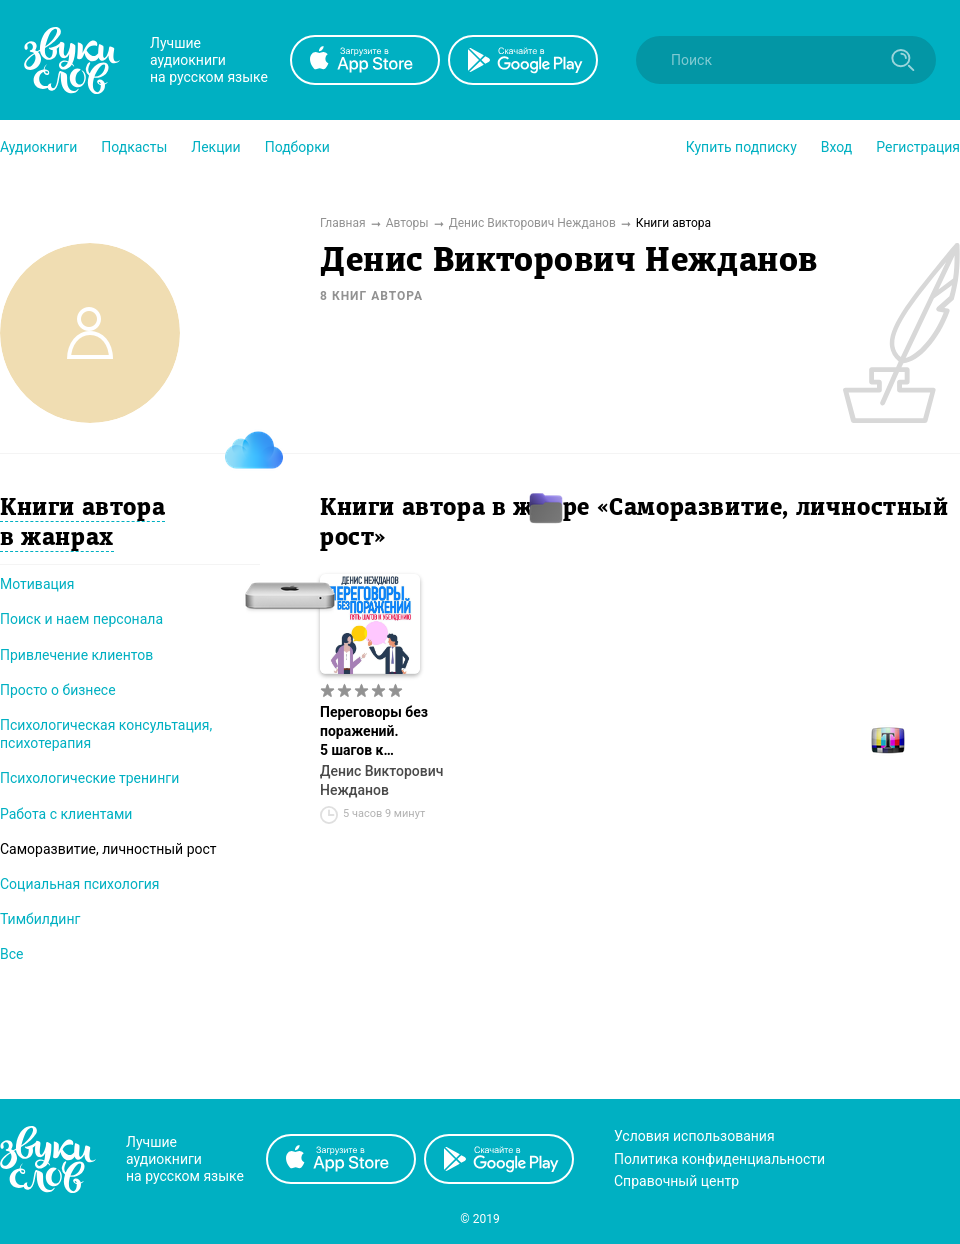  What do you see at coordinates (254, 450) in the screenshot?
I see `access iCloud Drive cloud storage` at bounding box center [254, 450].